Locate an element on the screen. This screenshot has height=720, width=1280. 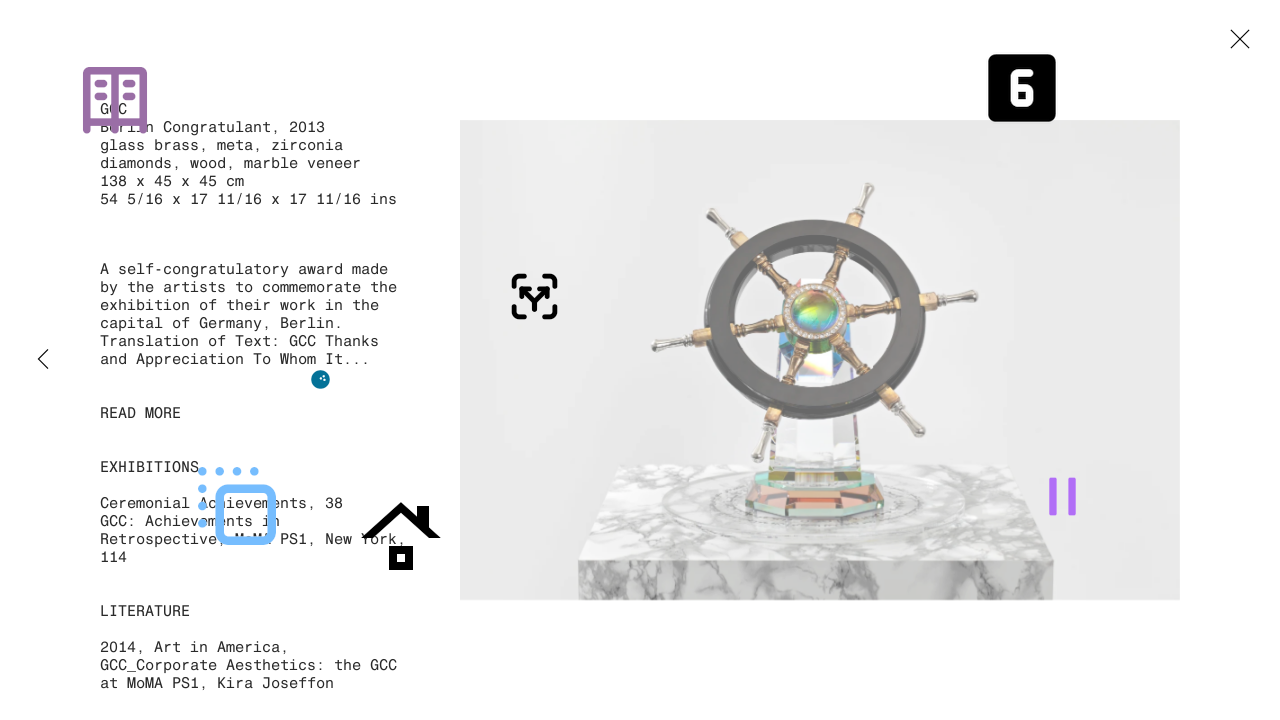
drag and drop to reorder items is located at coordinates (237, 506).